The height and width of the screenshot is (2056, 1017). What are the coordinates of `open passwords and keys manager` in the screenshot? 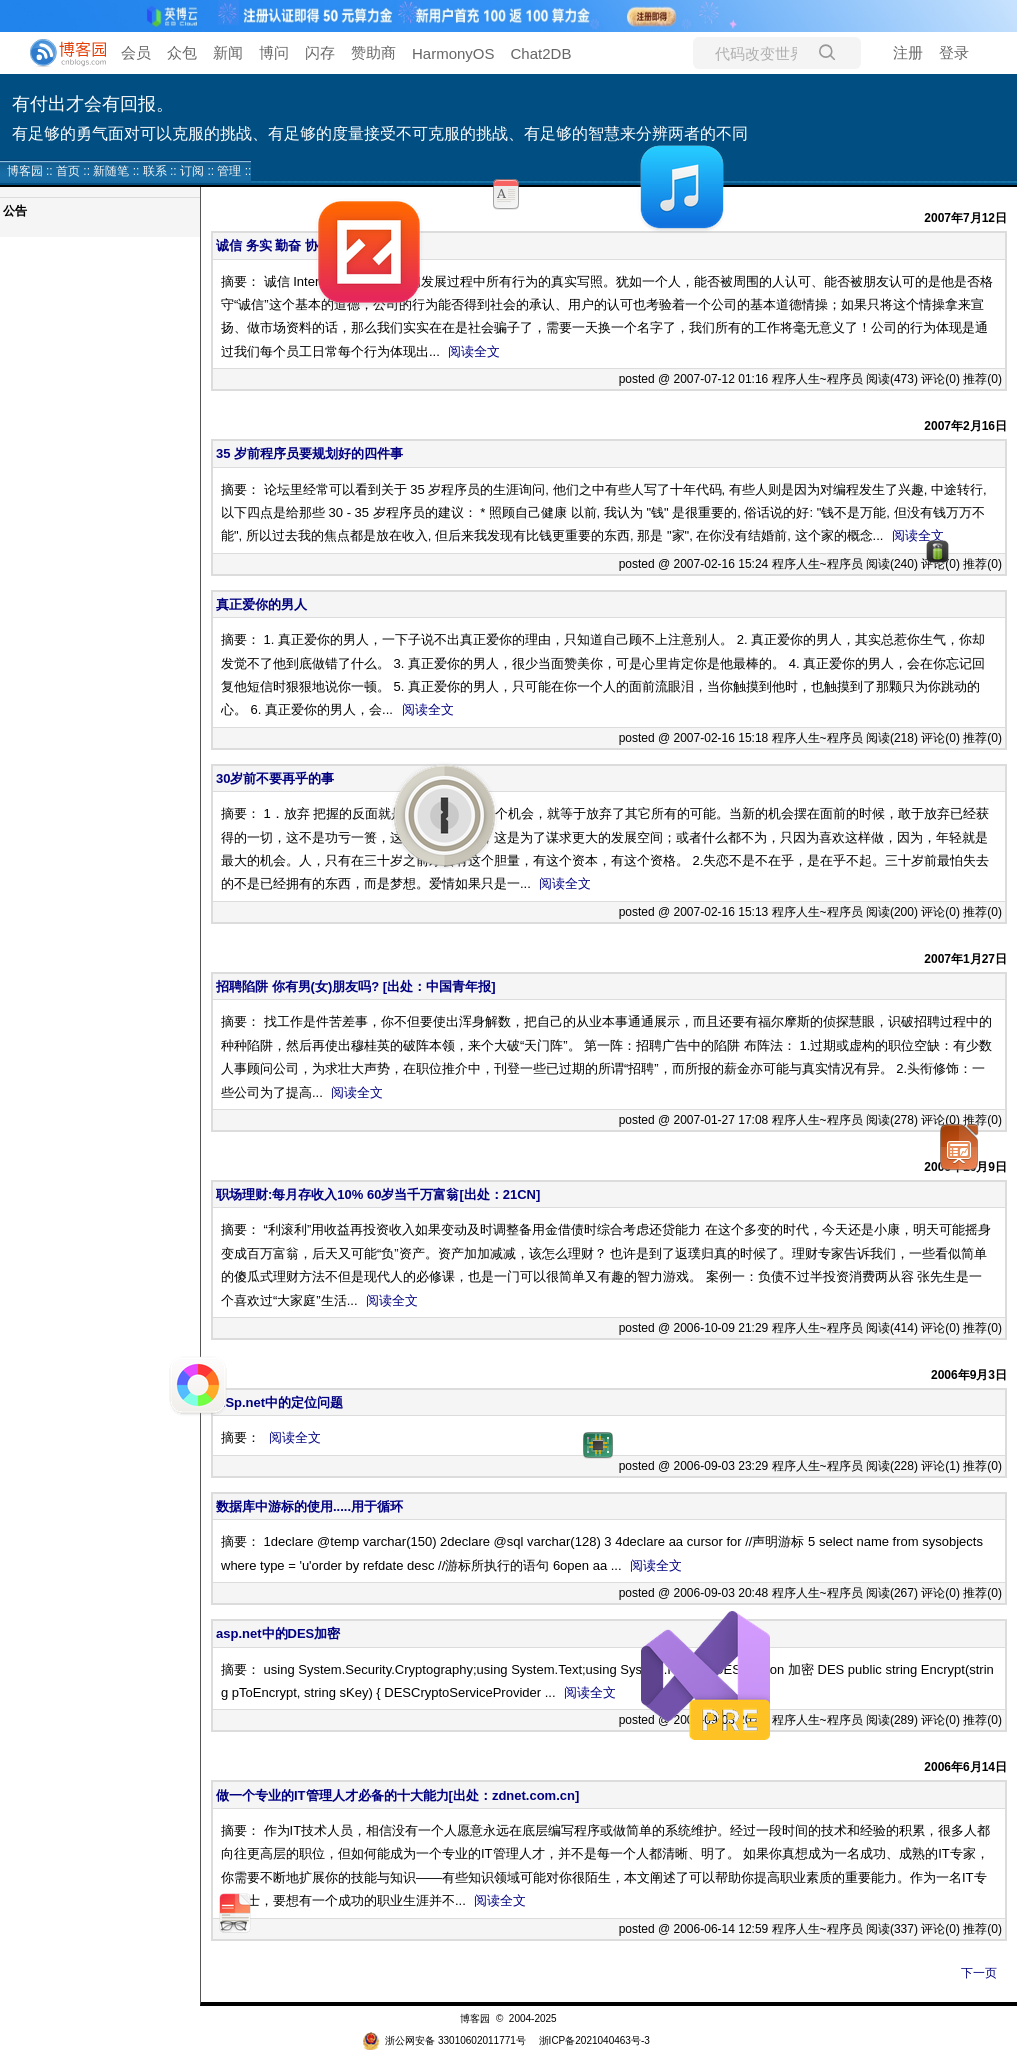 It's located at (444, 815).